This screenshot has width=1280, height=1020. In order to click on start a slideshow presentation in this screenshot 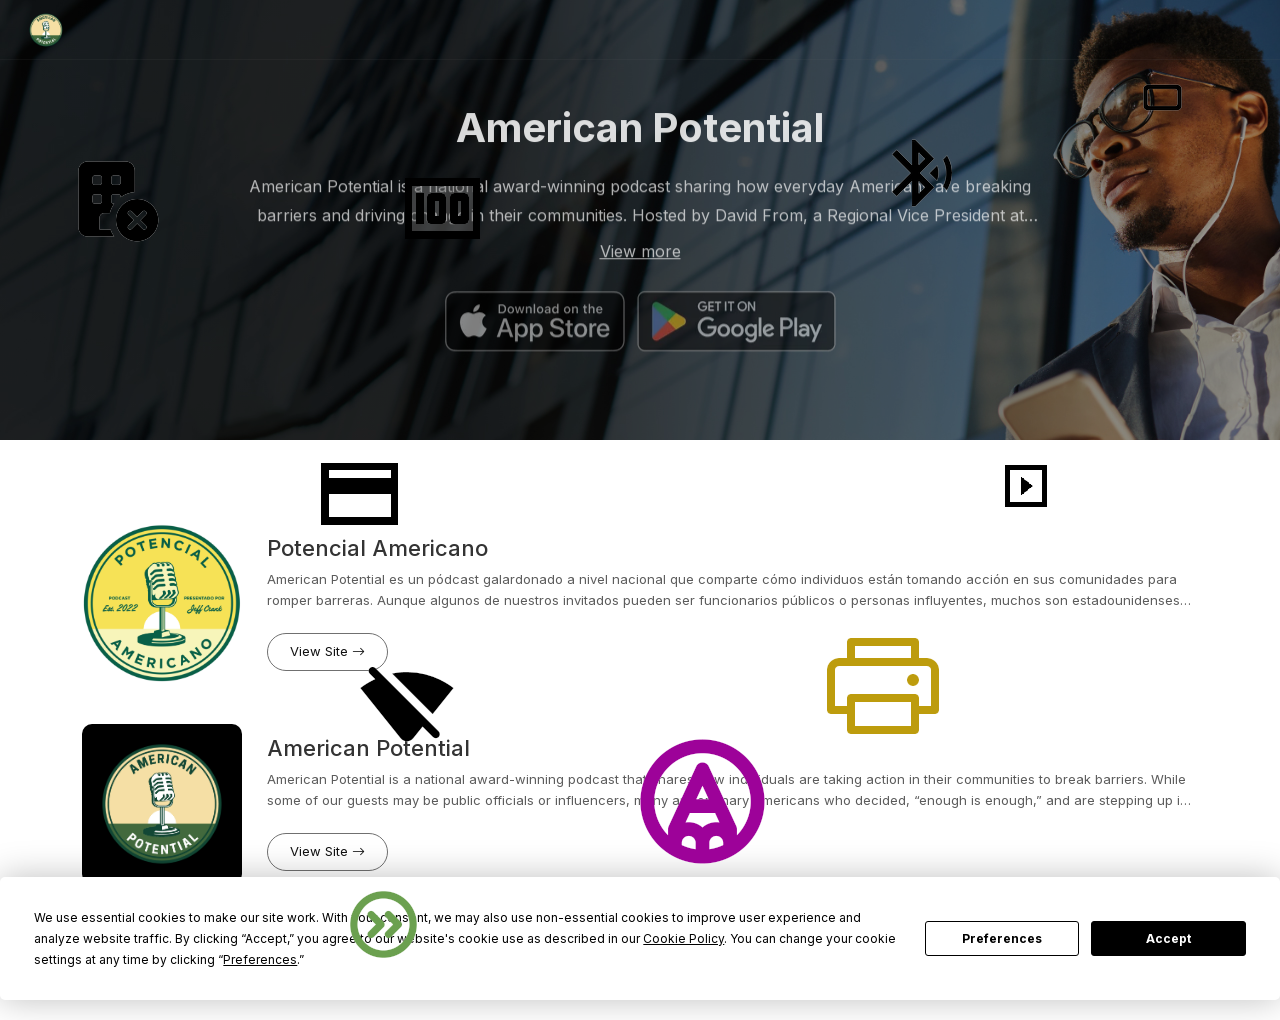, I will do `click(1026, 486)`.